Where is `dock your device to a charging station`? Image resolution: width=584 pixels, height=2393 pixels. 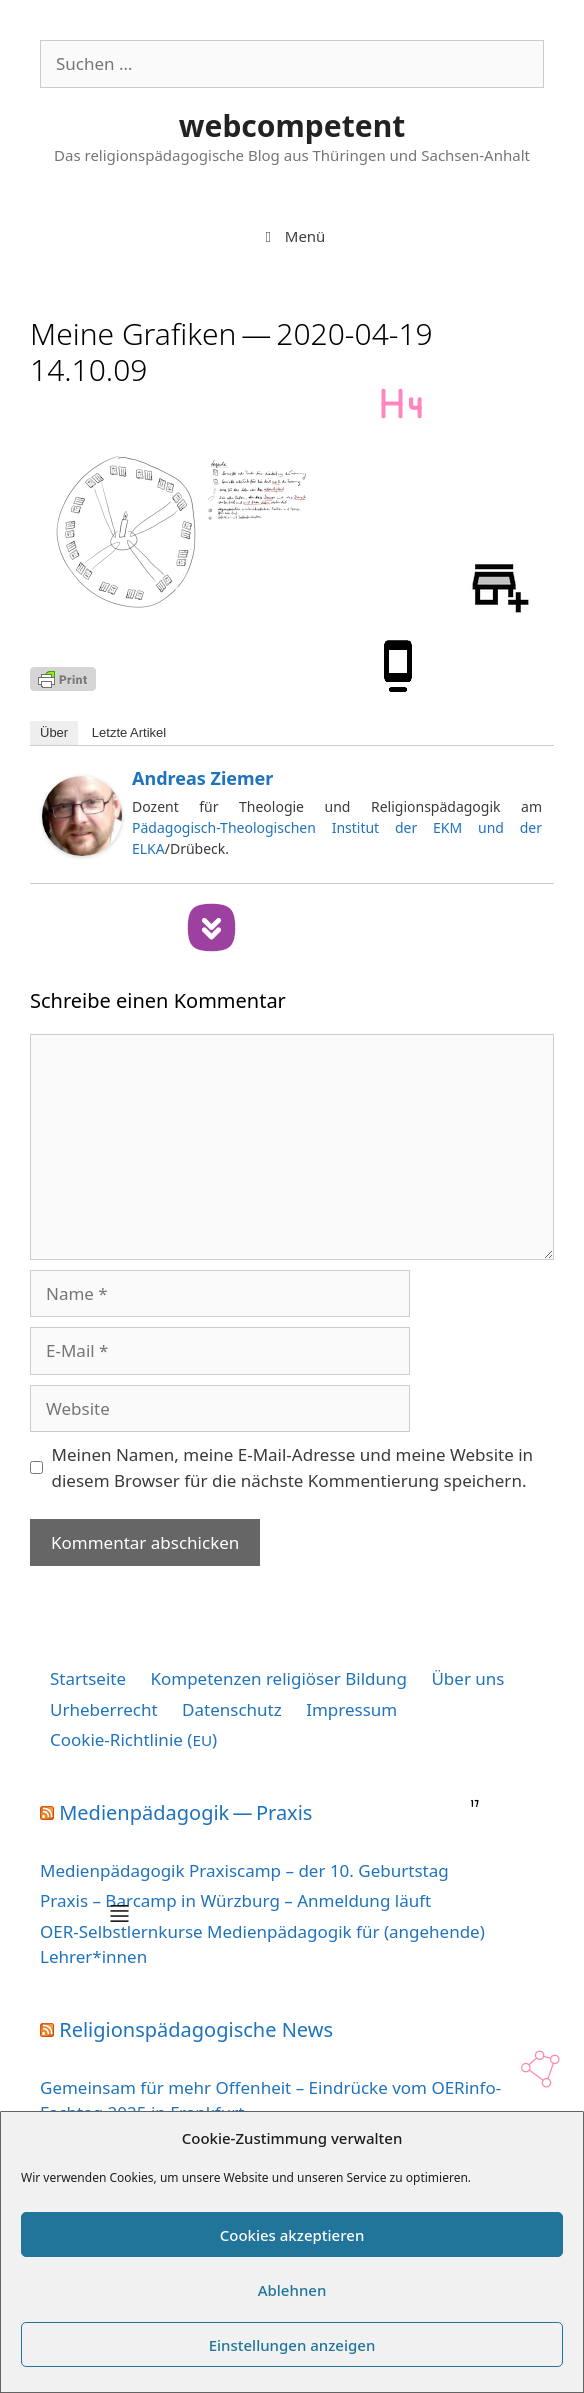
dock your device to a charging station is located at coordinates (398, 666).